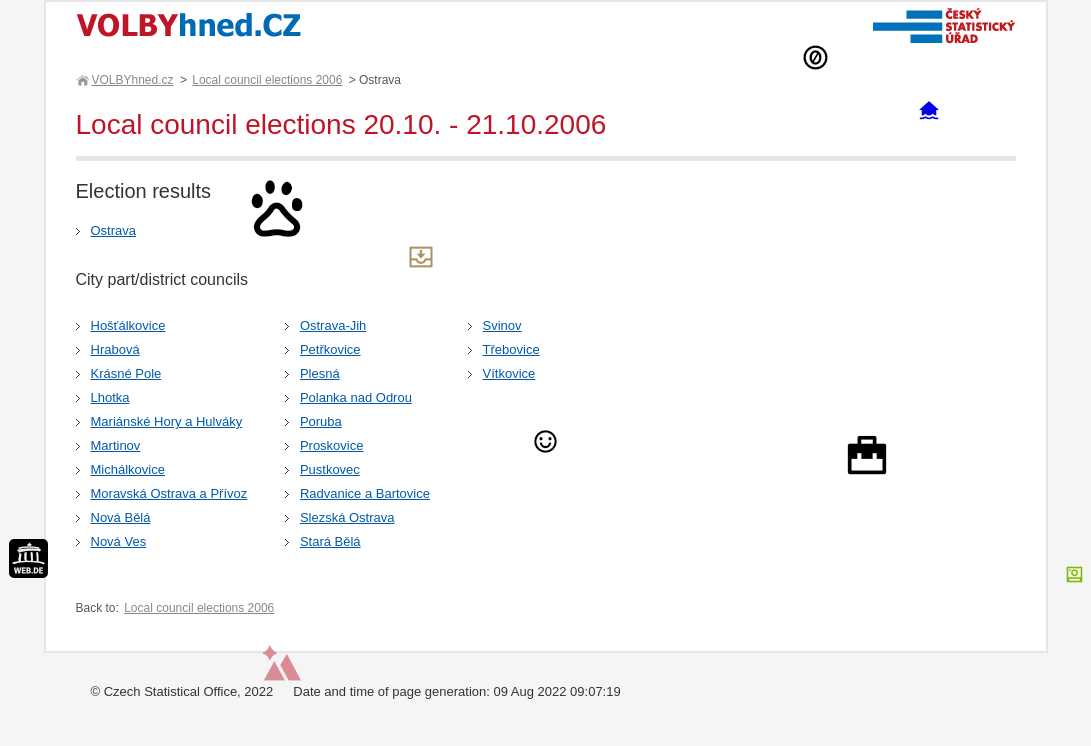 Image resolution: width=1091 pixels, height=746 pixels. What do you see at coordinates (929, 111) in the screenshot?
I see `indicates flood warning or alert` at bounding box center [929, 111].